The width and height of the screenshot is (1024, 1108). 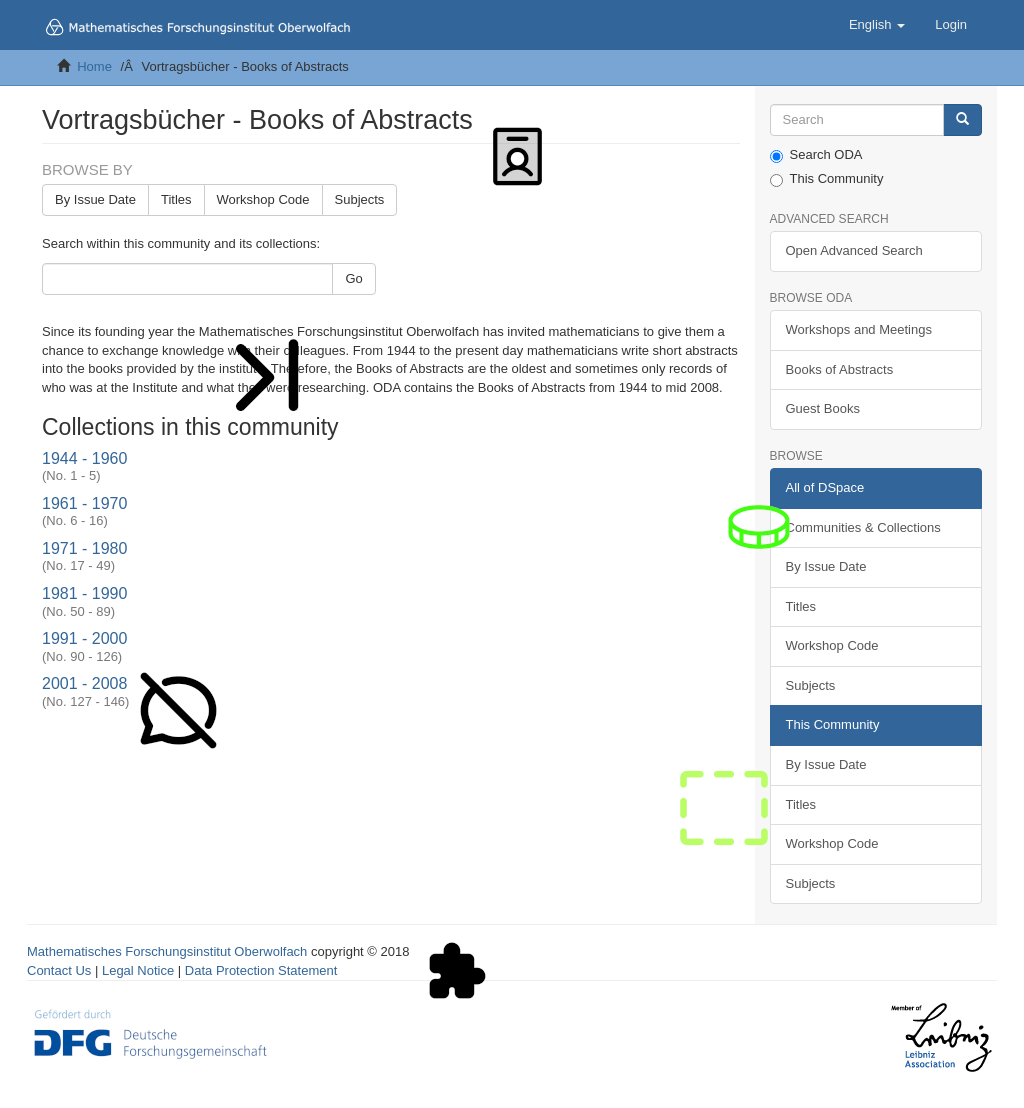 I want to click on access plugins or extensions, so click(x=457, y=970).